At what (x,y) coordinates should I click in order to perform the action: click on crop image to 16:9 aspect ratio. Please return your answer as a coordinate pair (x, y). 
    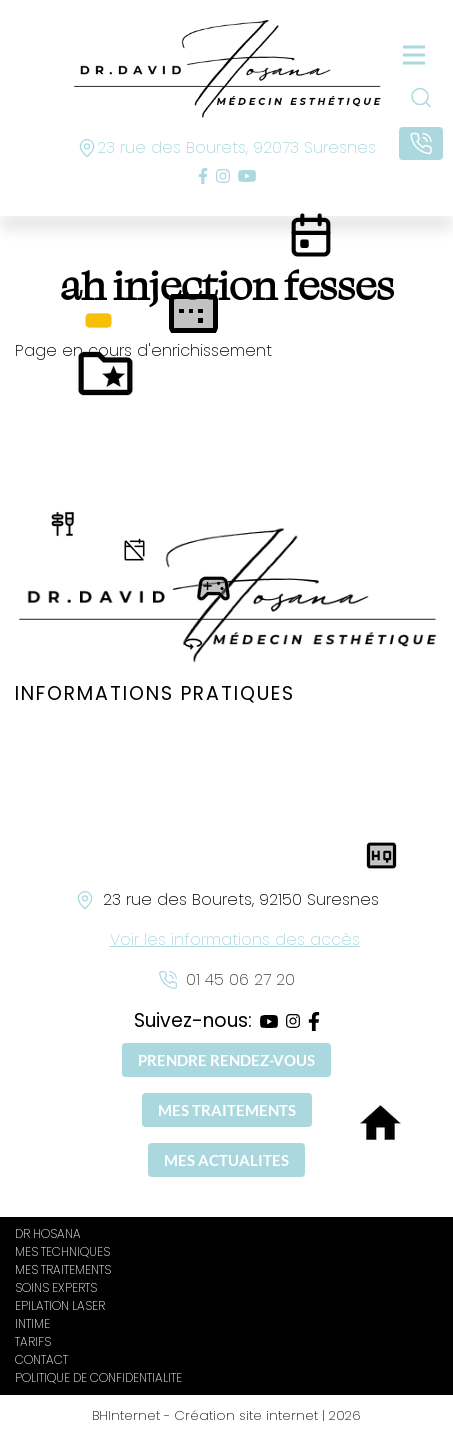
    Looking at the image, I should click on (98, 320).